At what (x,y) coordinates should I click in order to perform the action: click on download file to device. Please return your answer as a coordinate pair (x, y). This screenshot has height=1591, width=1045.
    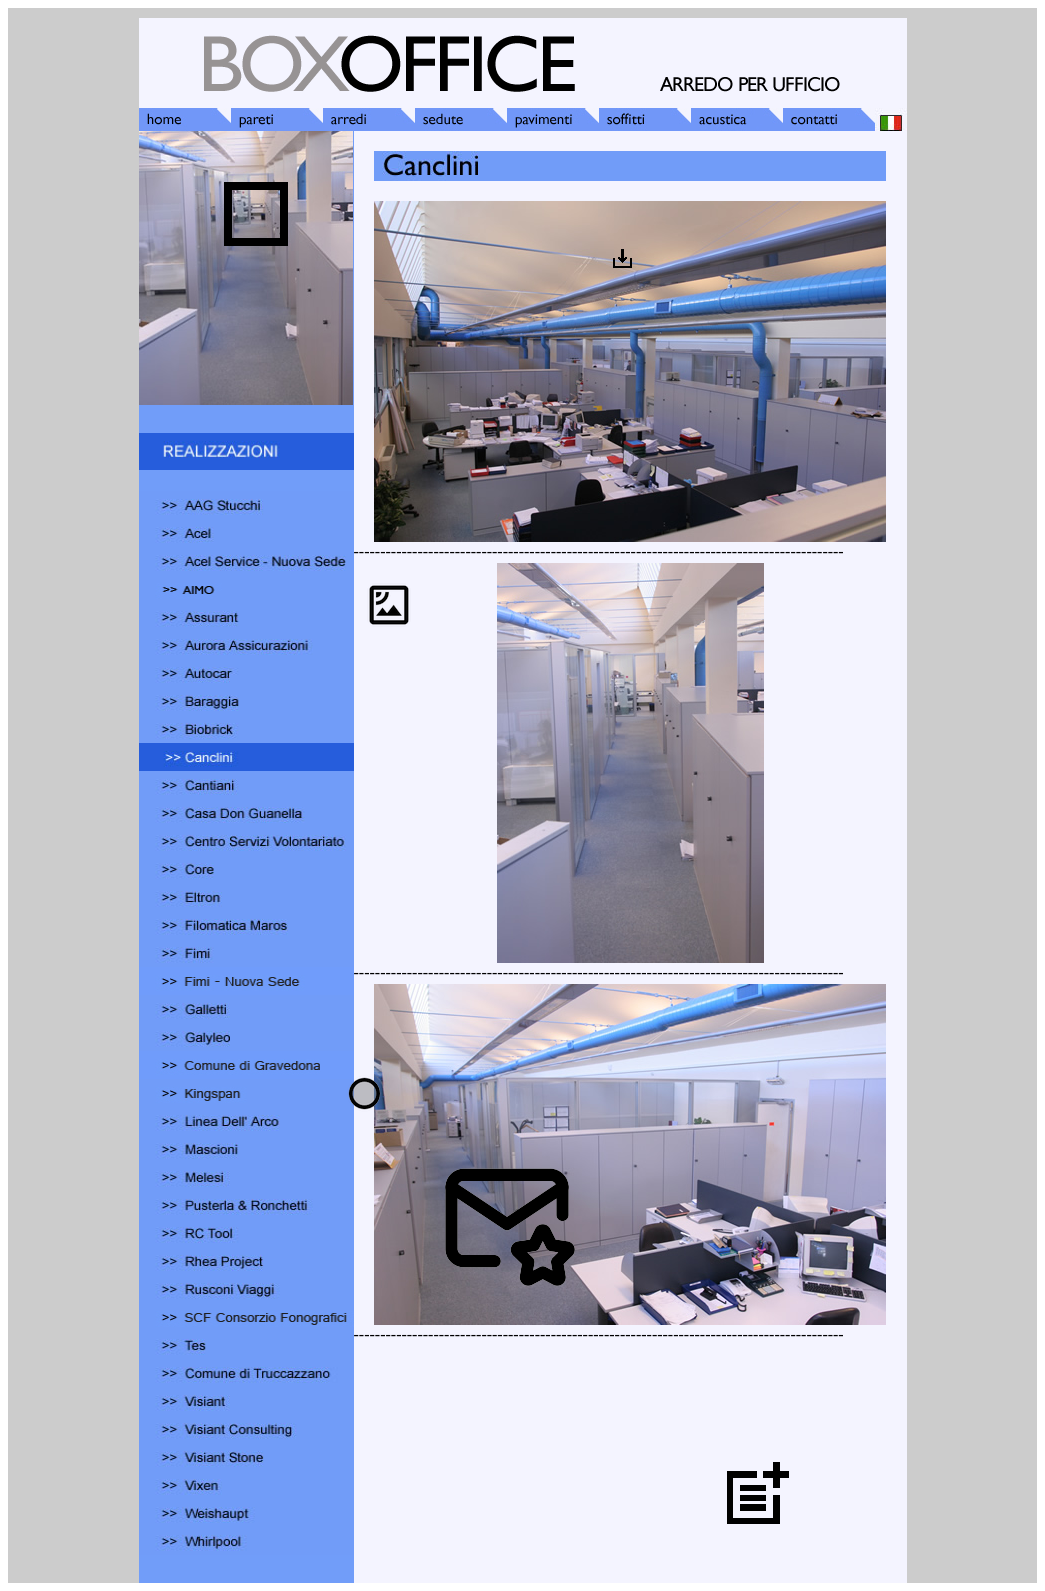
    Looking at the image, I should click on (622, 258).